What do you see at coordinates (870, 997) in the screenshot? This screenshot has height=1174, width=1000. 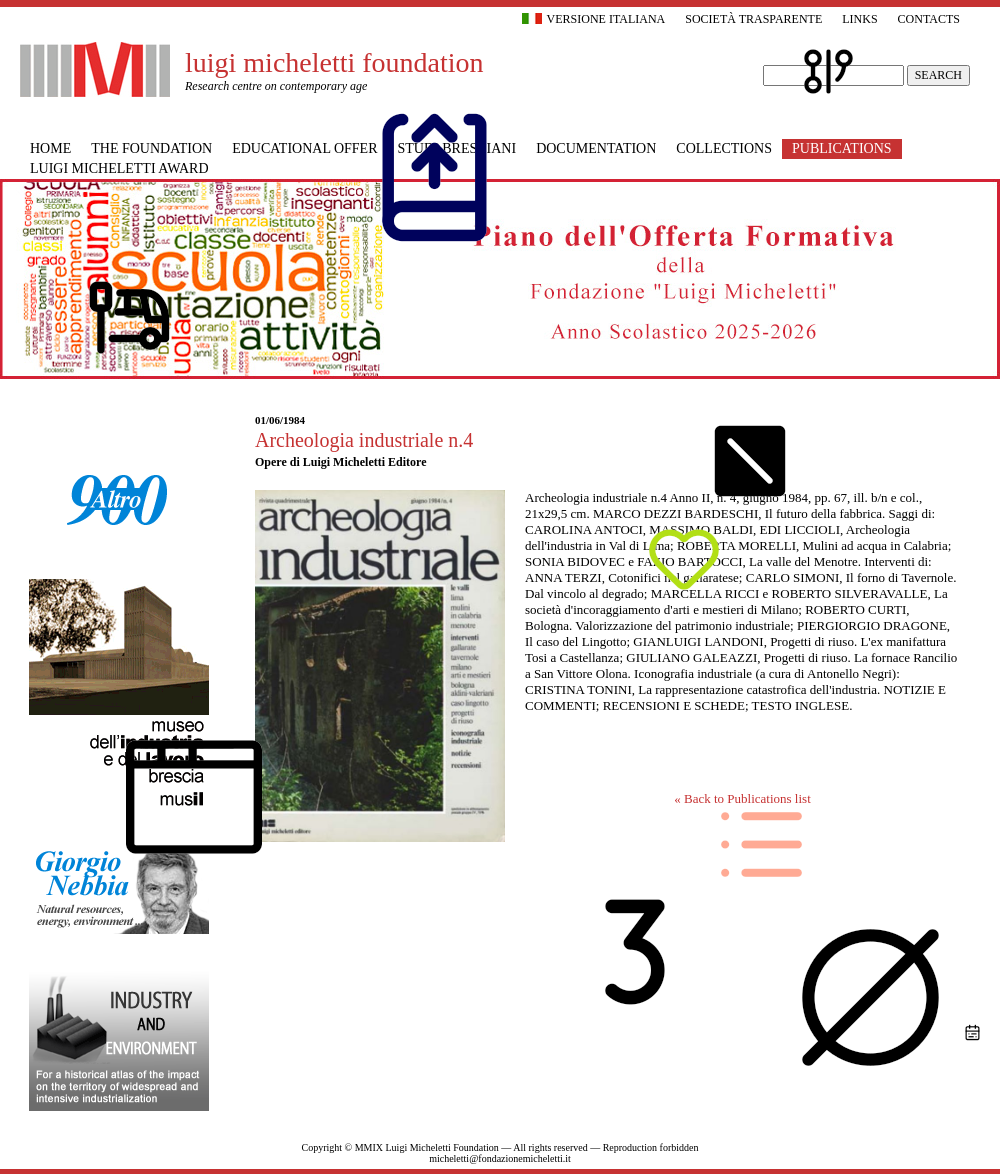 I see `indicates an empty or null value` at bounding box center [870, 997].